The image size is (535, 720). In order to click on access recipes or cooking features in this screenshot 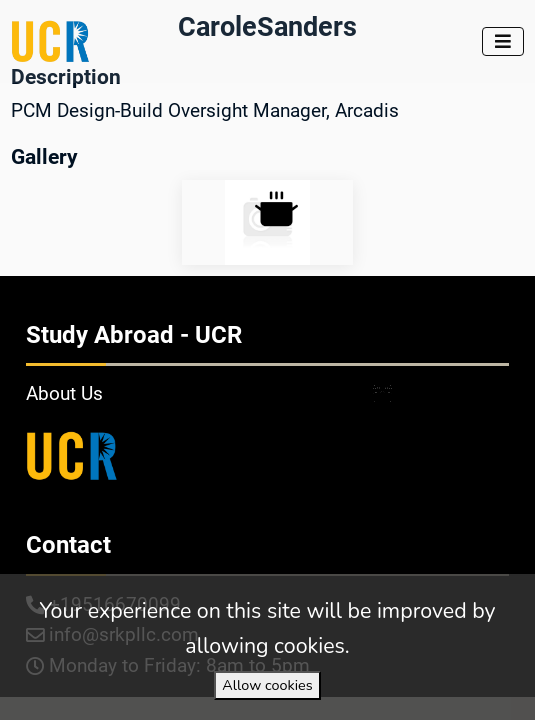, I will do `click(276, 211)`.